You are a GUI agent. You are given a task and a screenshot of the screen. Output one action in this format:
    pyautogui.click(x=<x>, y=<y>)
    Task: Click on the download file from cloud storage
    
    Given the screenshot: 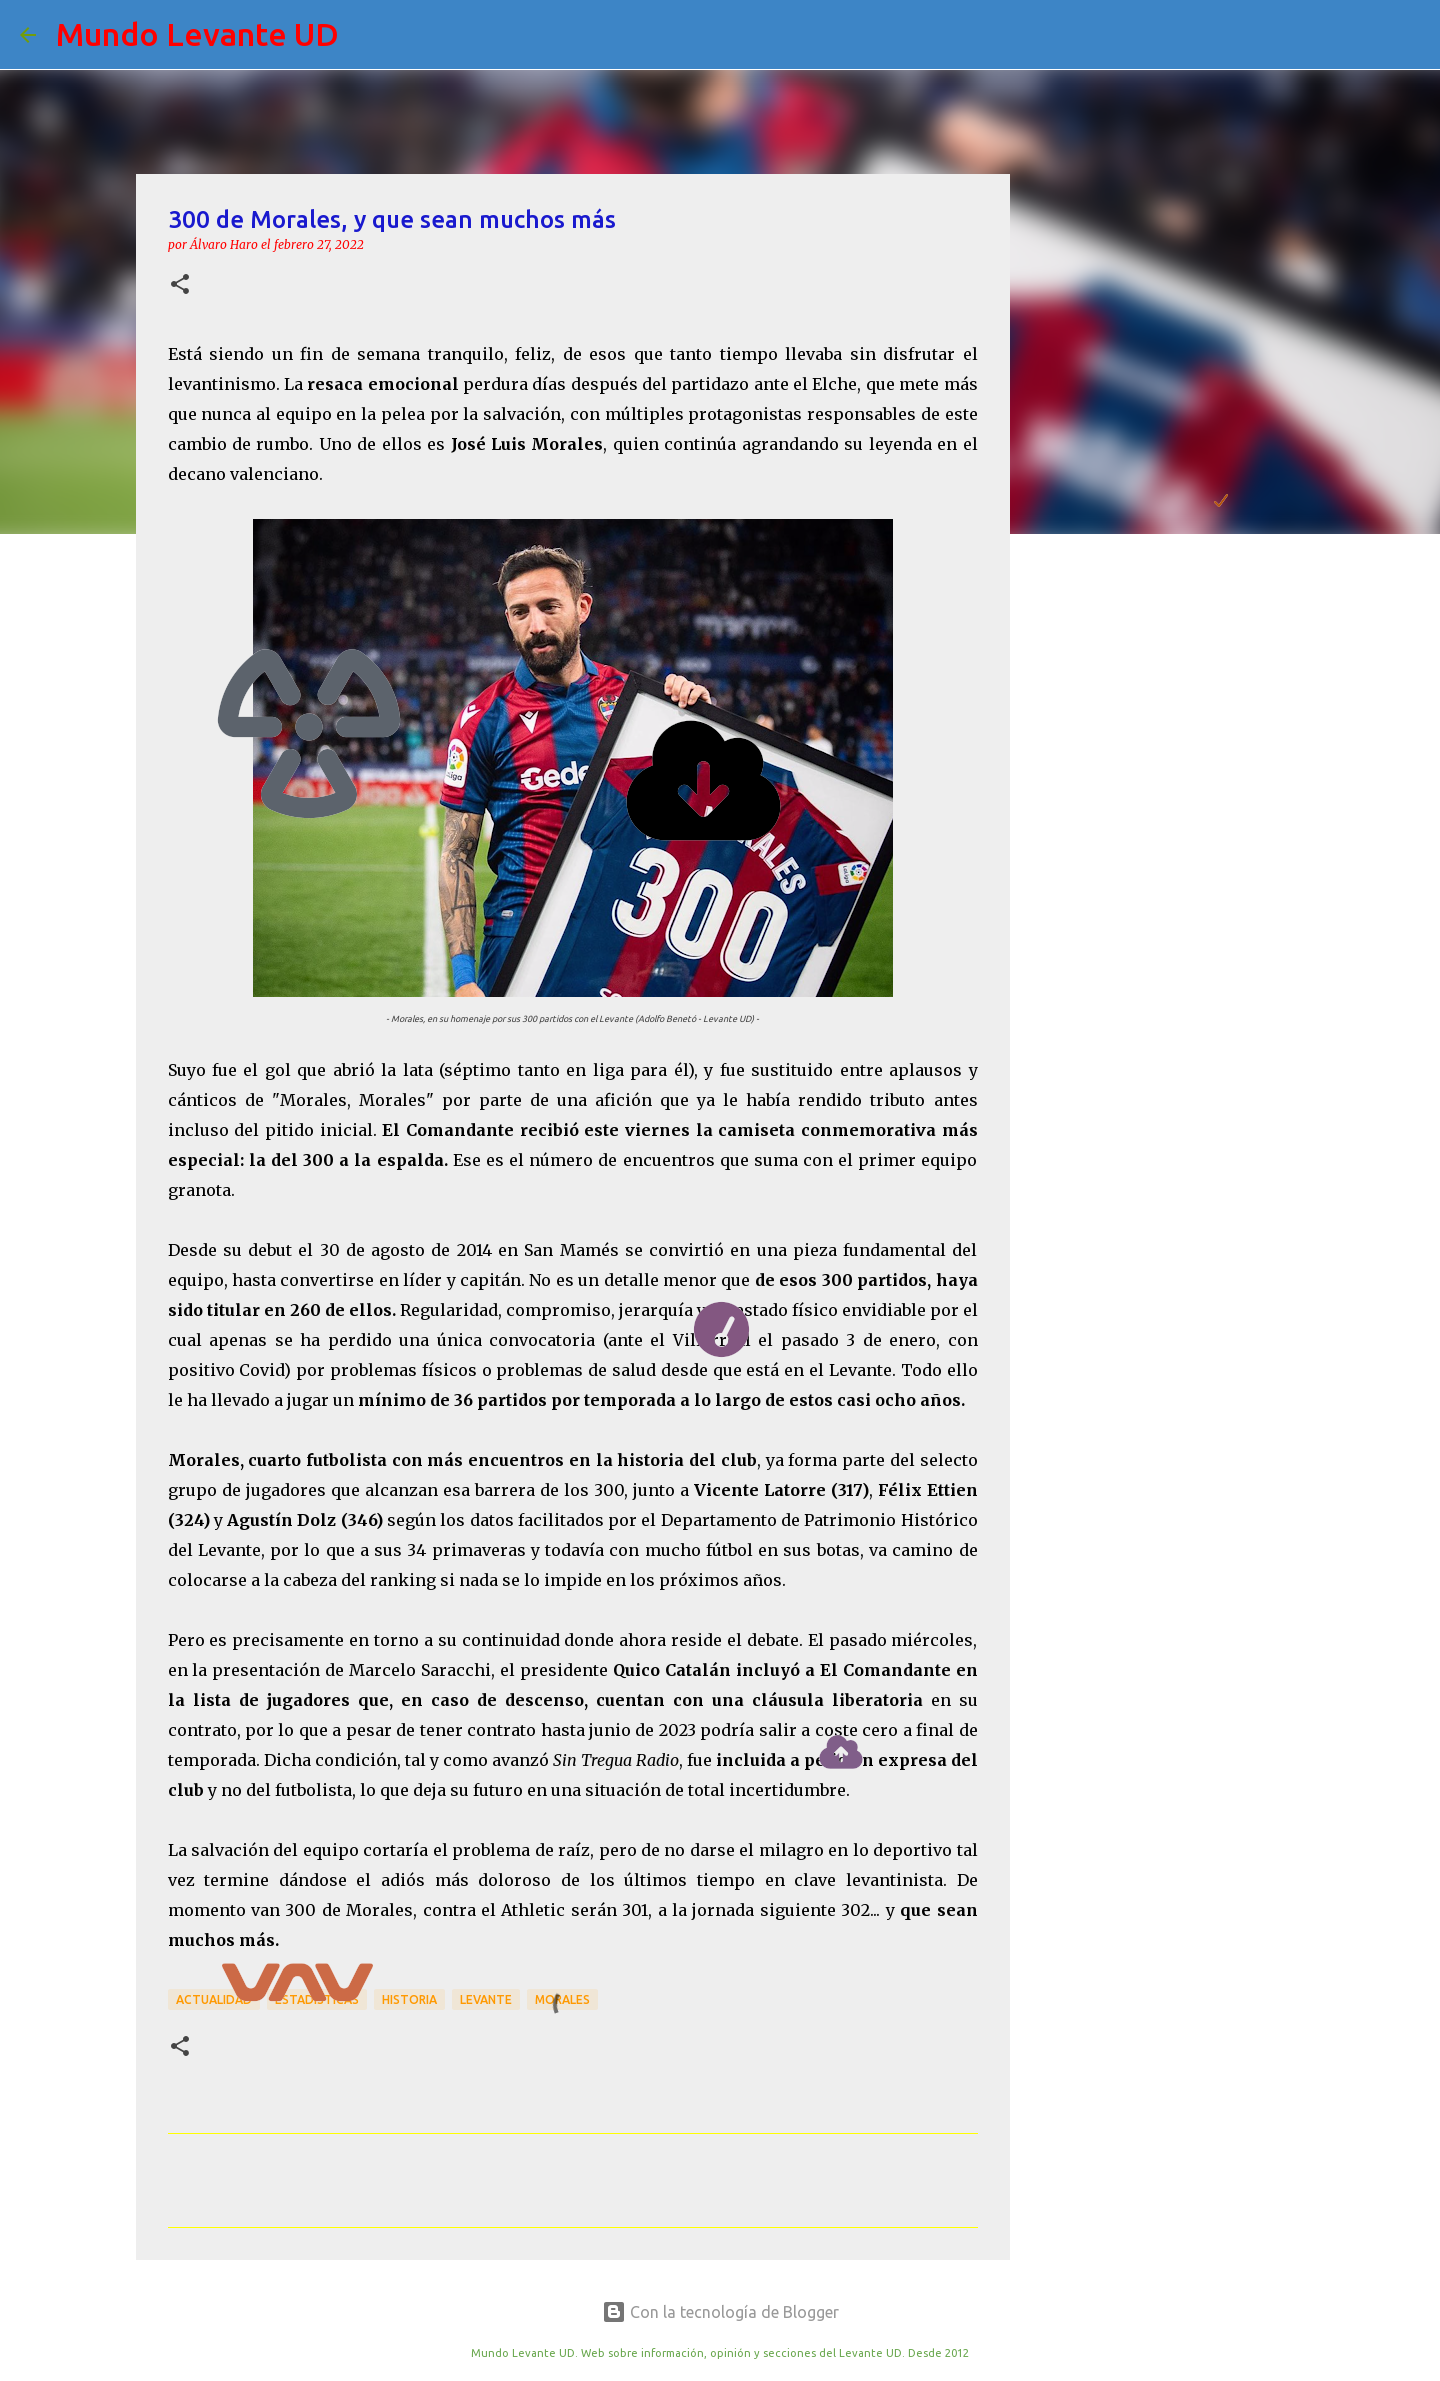 What is the action you would take?
    pyautogui.click(x=703, y=780)
    